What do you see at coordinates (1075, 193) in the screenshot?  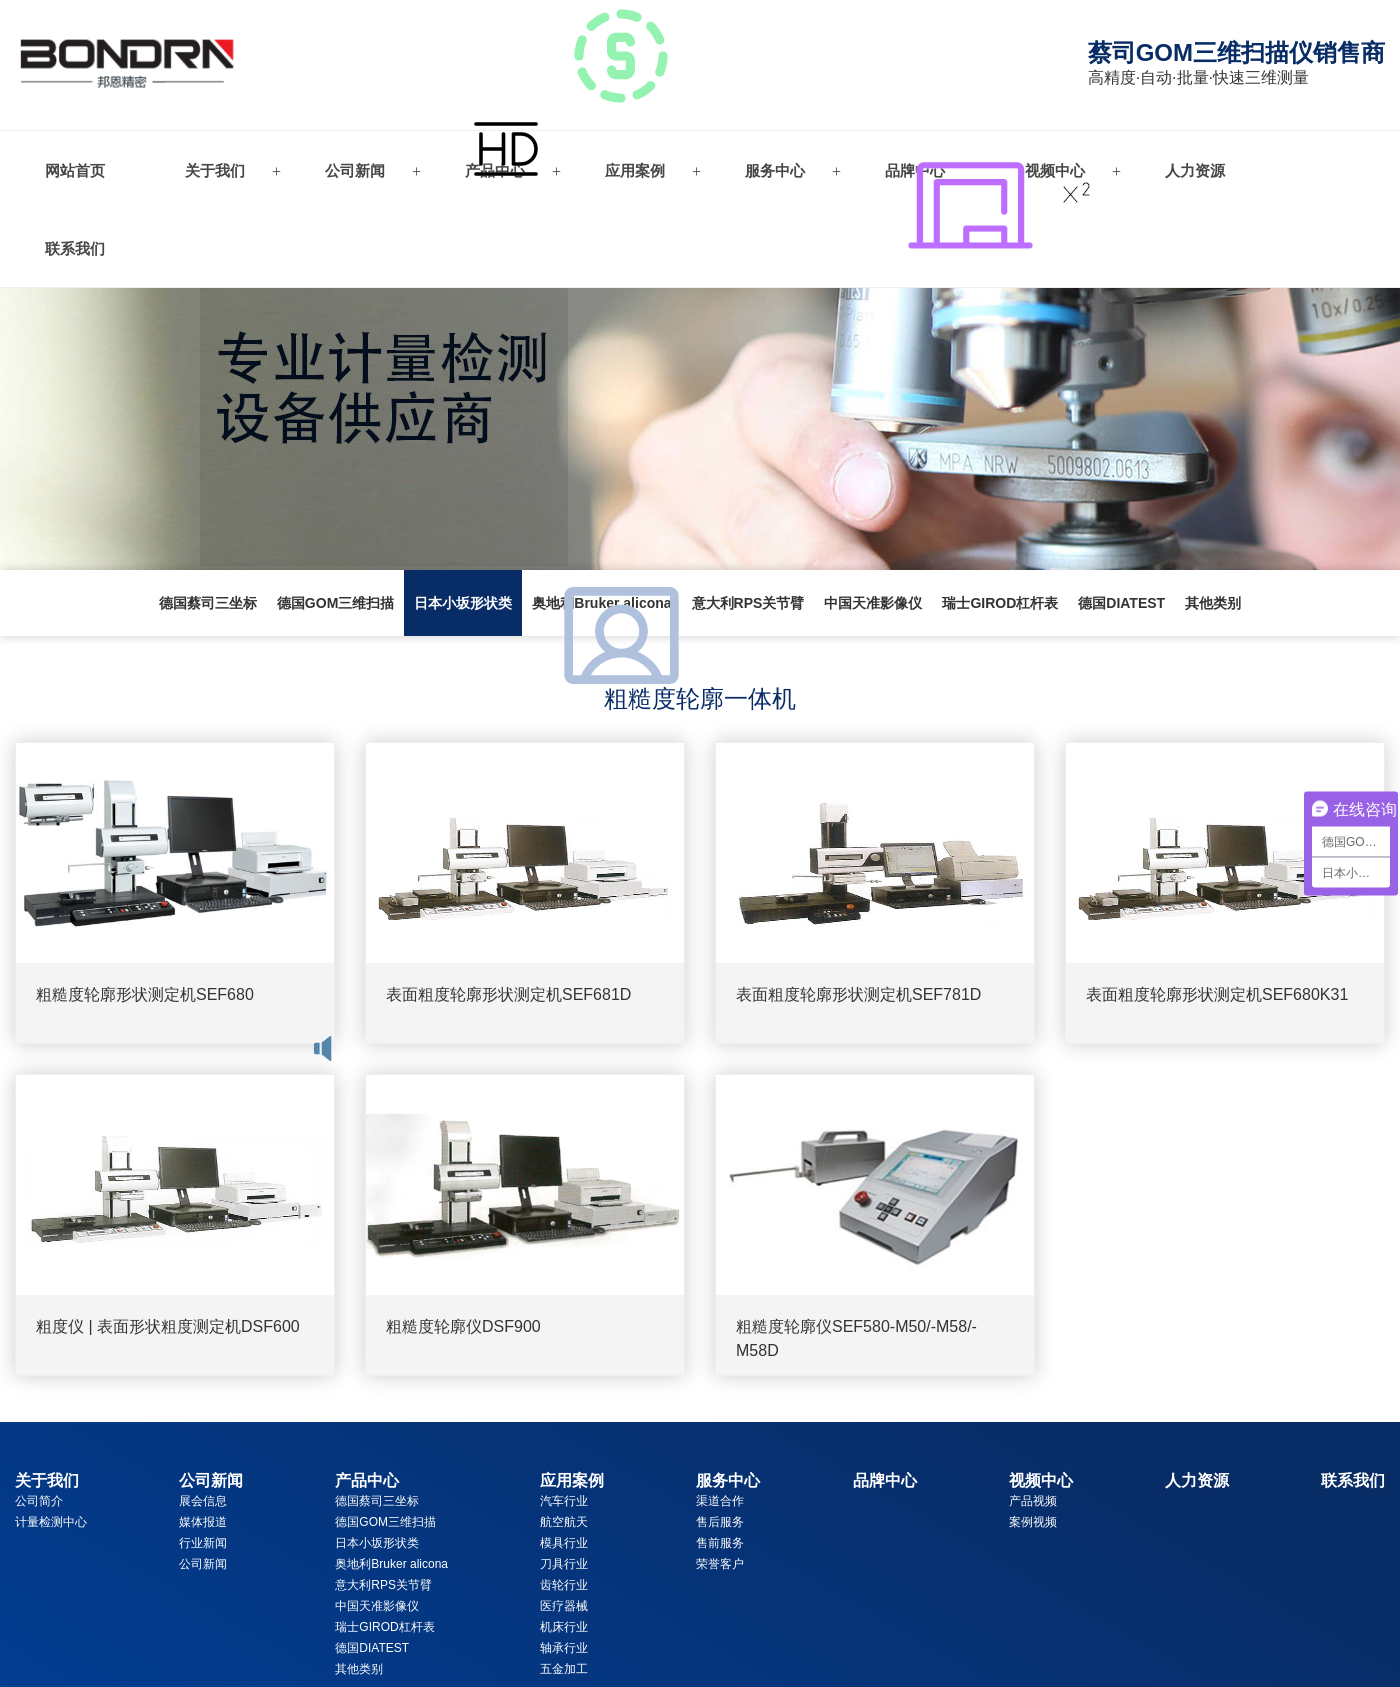 I see `apply superscript formatting to selected text` at bounding box center [1075, 193].